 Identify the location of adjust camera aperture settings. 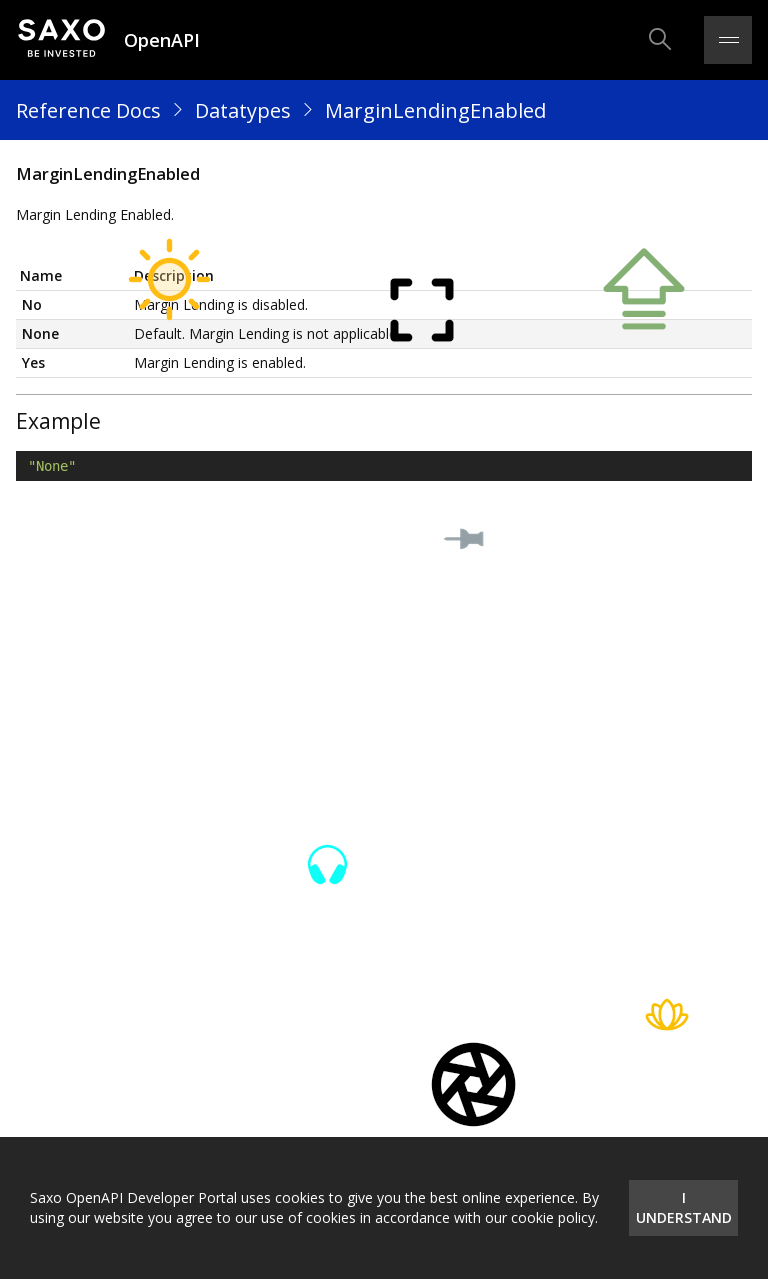
(473, 1084).